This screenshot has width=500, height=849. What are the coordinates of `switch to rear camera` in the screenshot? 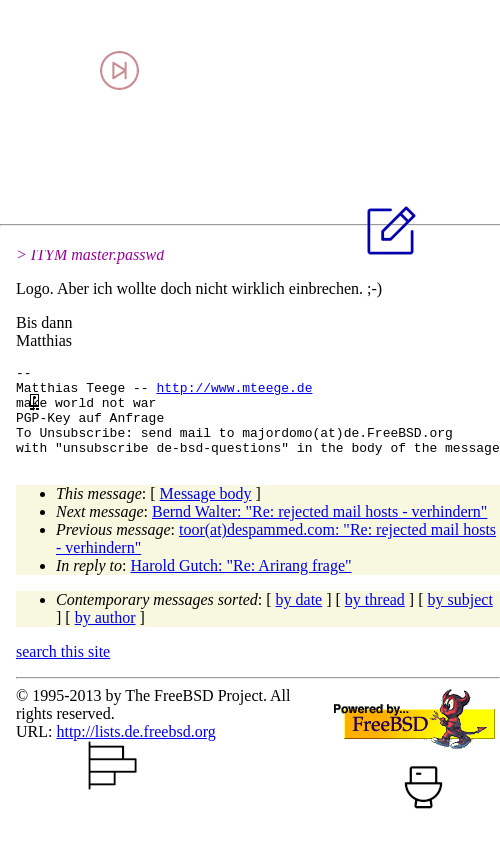 It's located at (34, 402).